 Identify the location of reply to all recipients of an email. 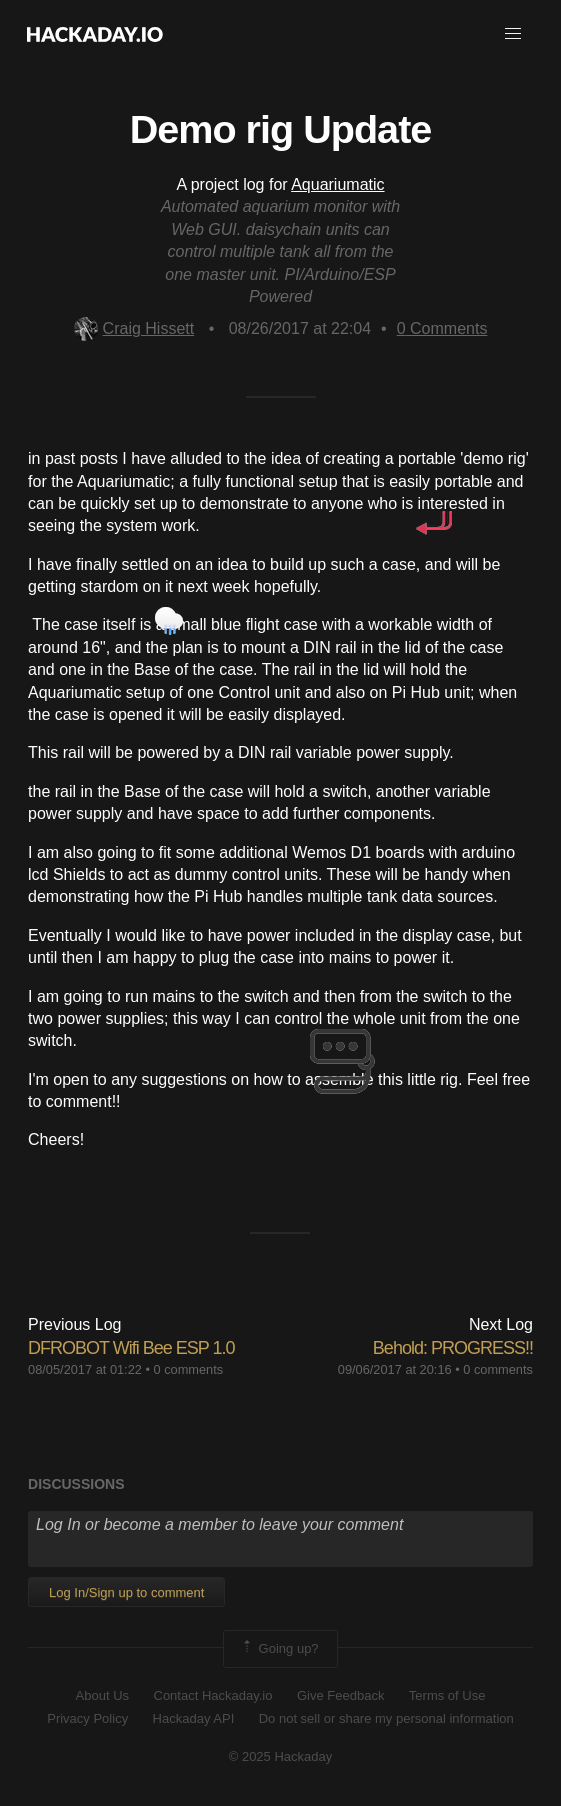
(433, 520).